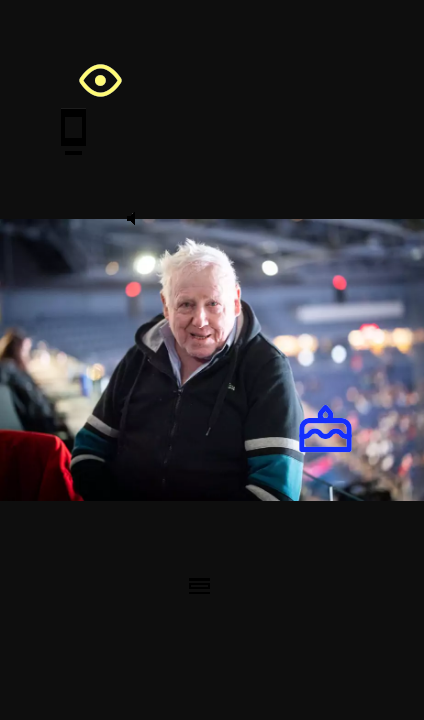  I want to click on dock your device to a charging station, so click(73, 131).